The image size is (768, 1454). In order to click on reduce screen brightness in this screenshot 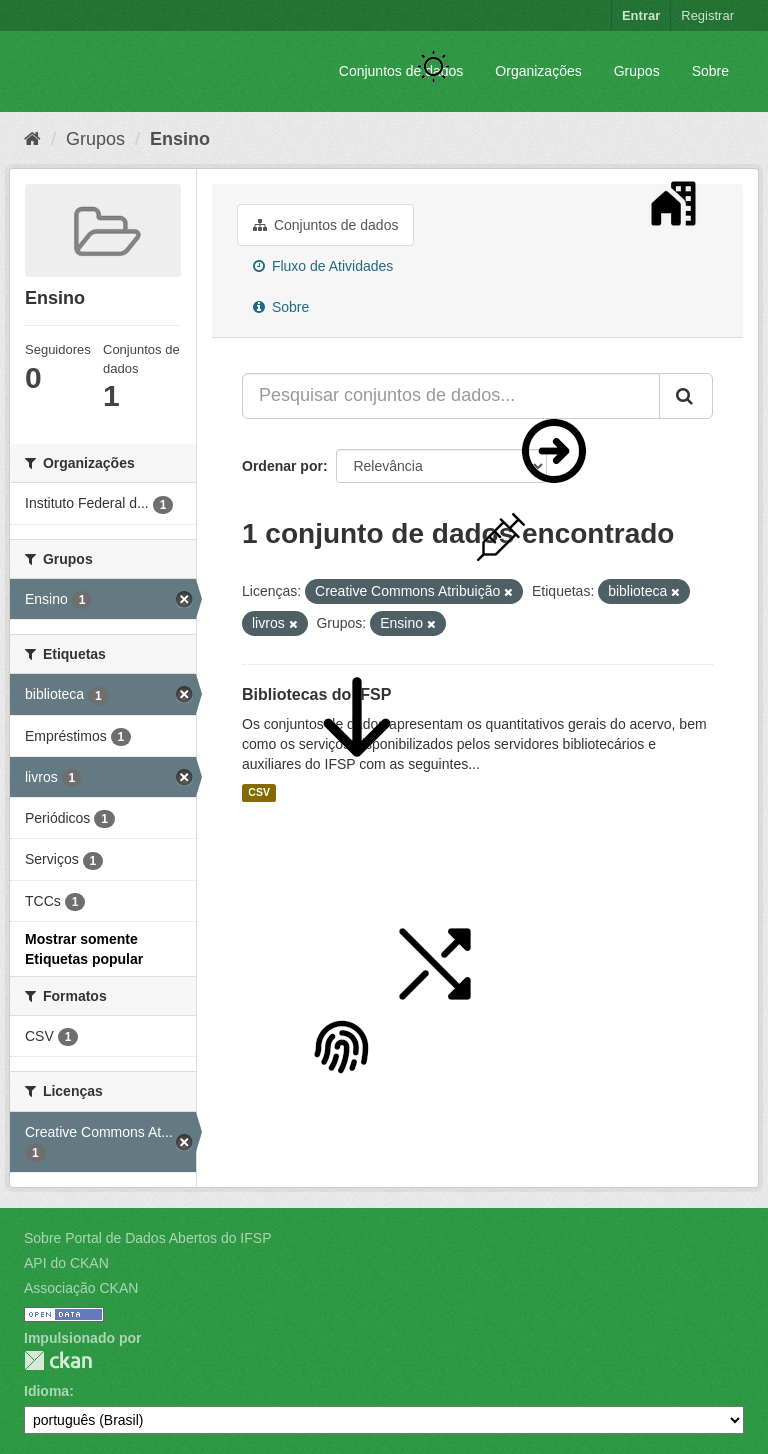, I will do `click(433, 66)`.